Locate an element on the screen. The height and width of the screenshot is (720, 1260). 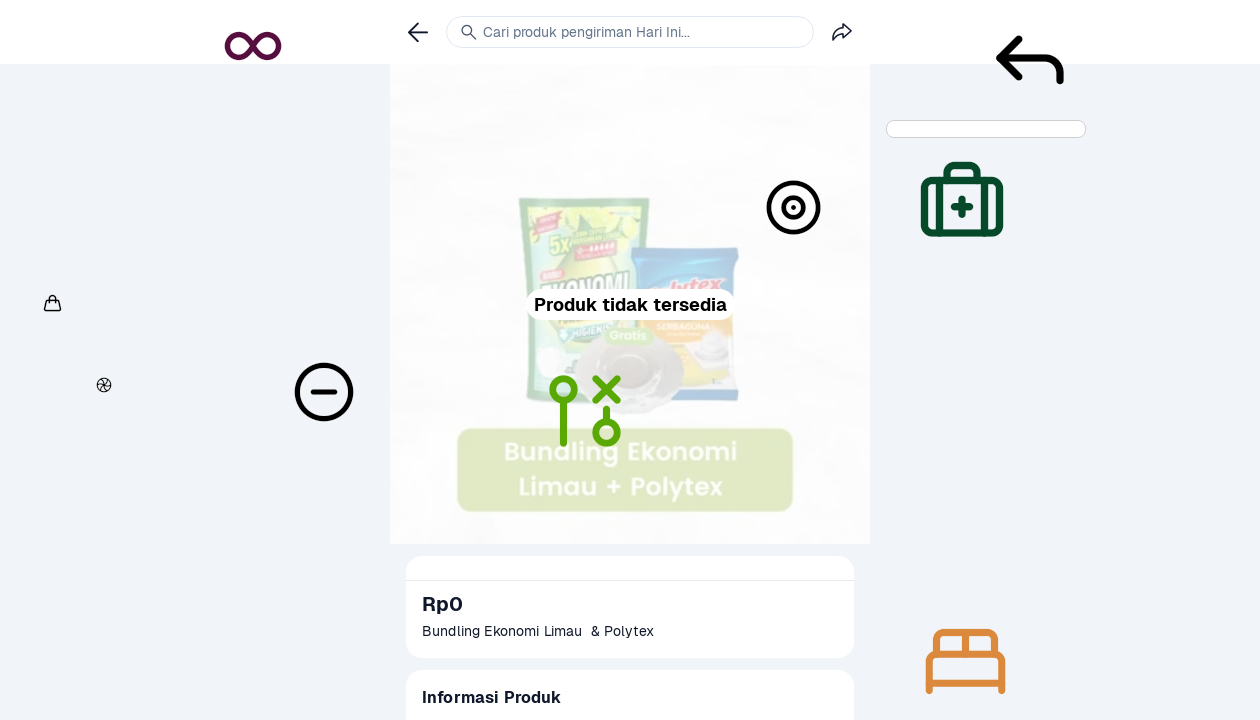
view hotel or accommodation options is located at coordinates (965, 661).